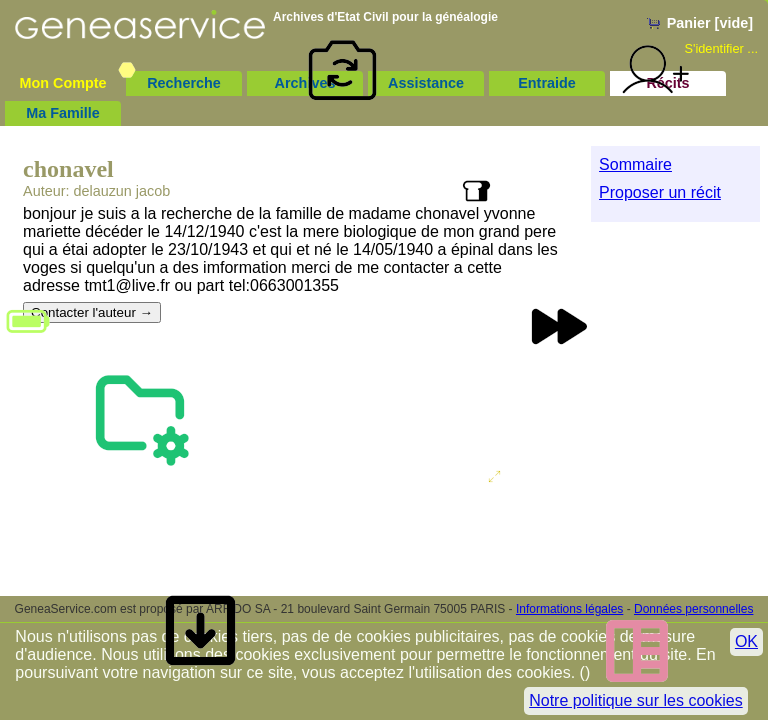 This screenshot has width=768, height=720. What do you see at coordinates (637, 651) in the screenshot?
I see `toggle between split-screen or half-view mode` at bounding box center [637, 651].